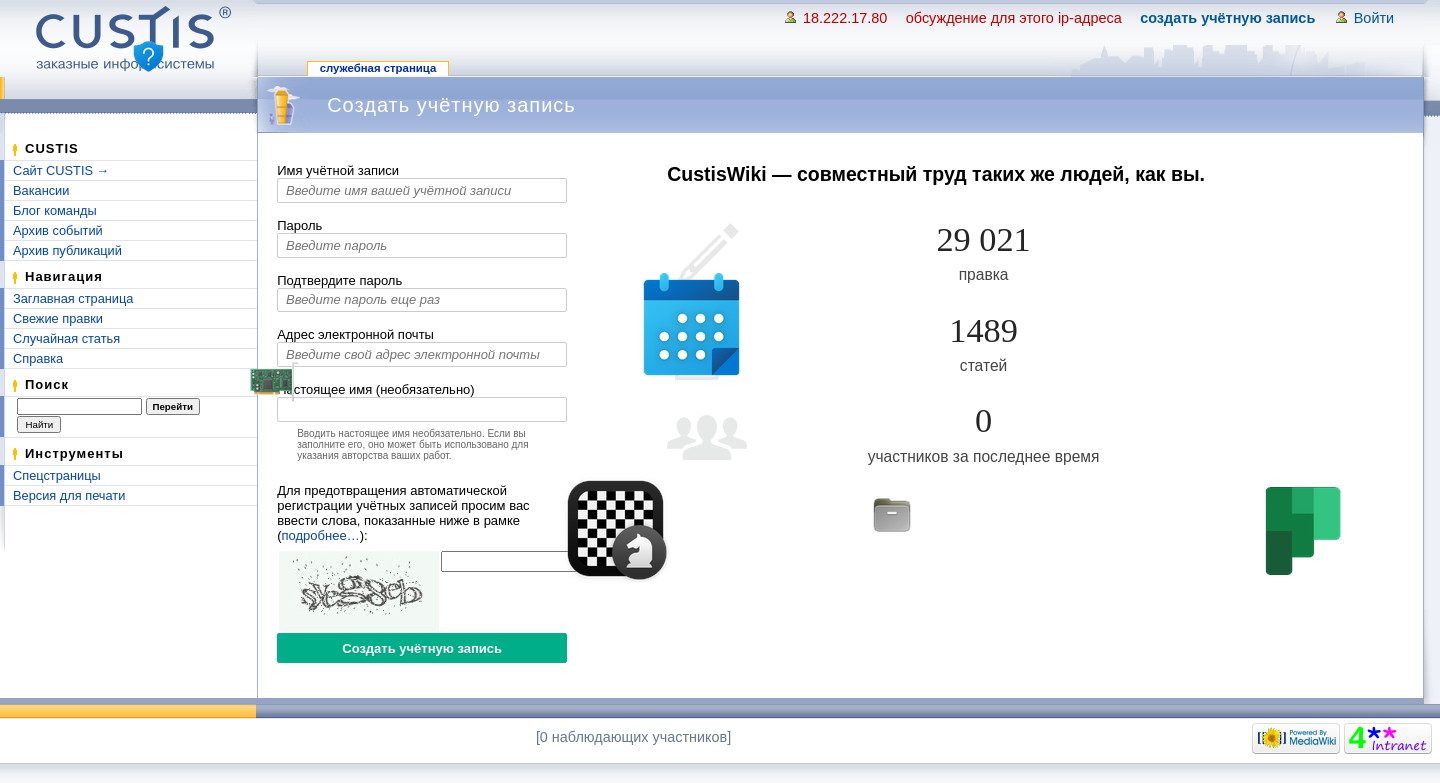 The image size is (1440, 783). Describe the element at coordinates (148, 56) in the screenshot. I see `access help and support resources` at that location.